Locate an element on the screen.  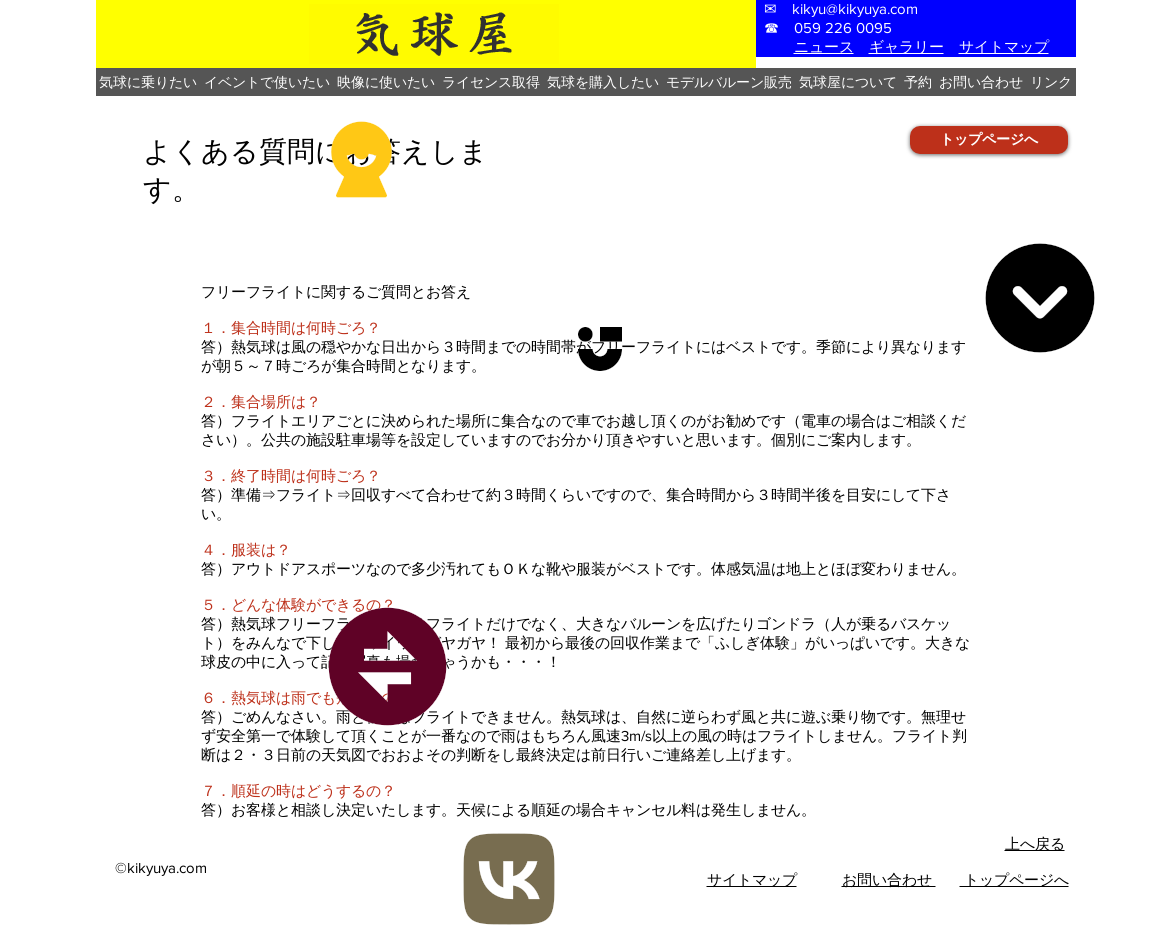
open the NiceHash cryptocurrency mining app is located at coordinates (600, 349).